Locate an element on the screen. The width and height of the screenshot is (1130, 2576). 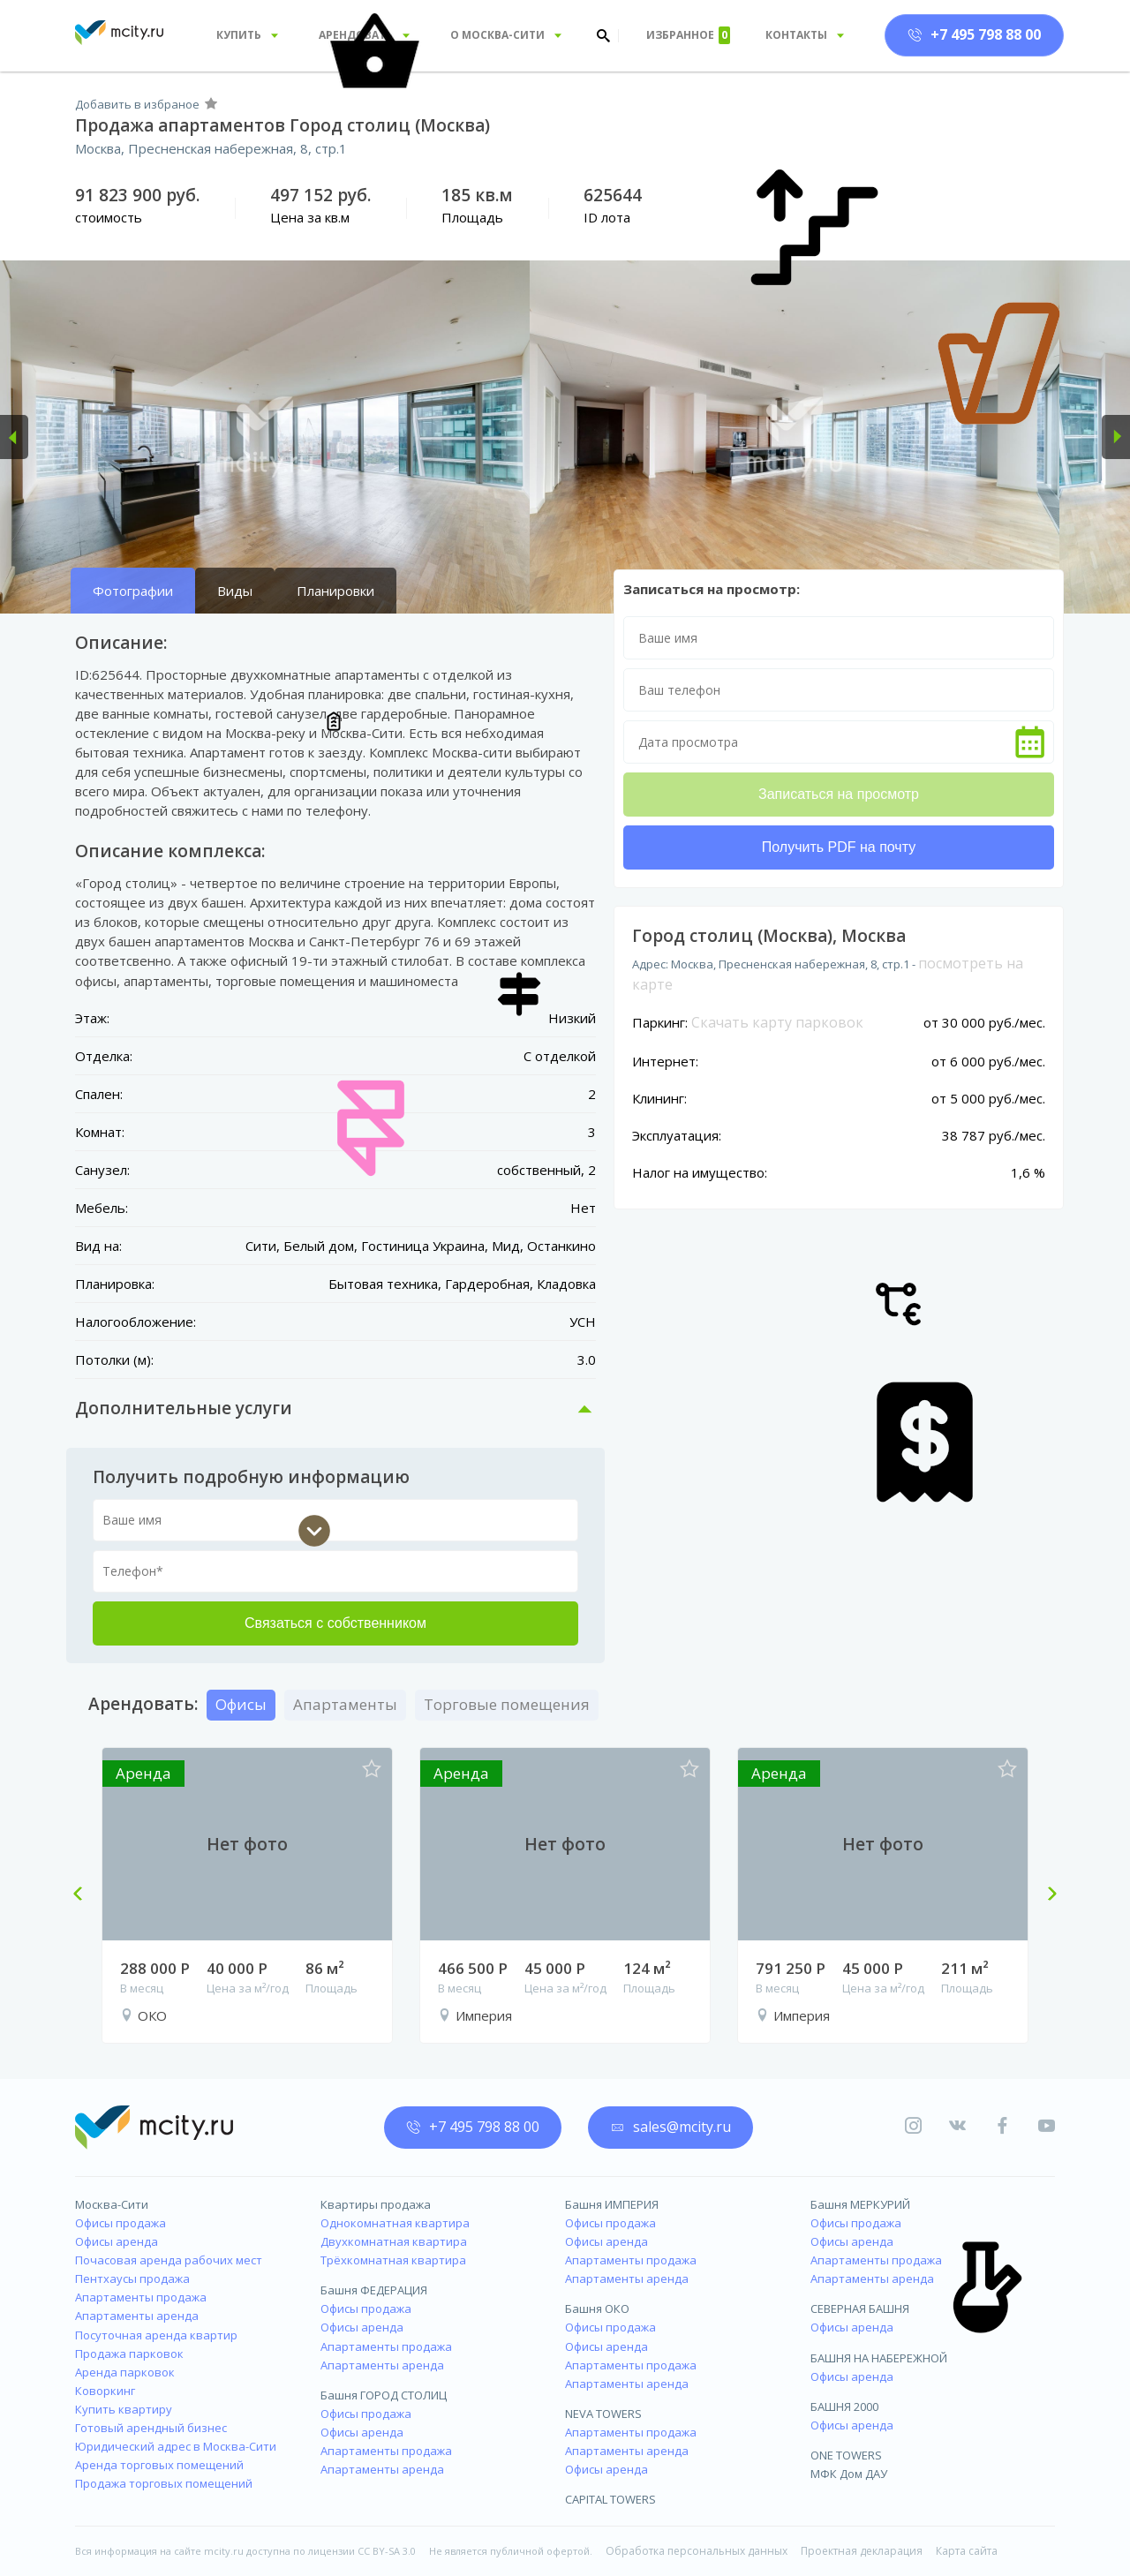
view directions or navigation options is located at coordinates (519, 994).